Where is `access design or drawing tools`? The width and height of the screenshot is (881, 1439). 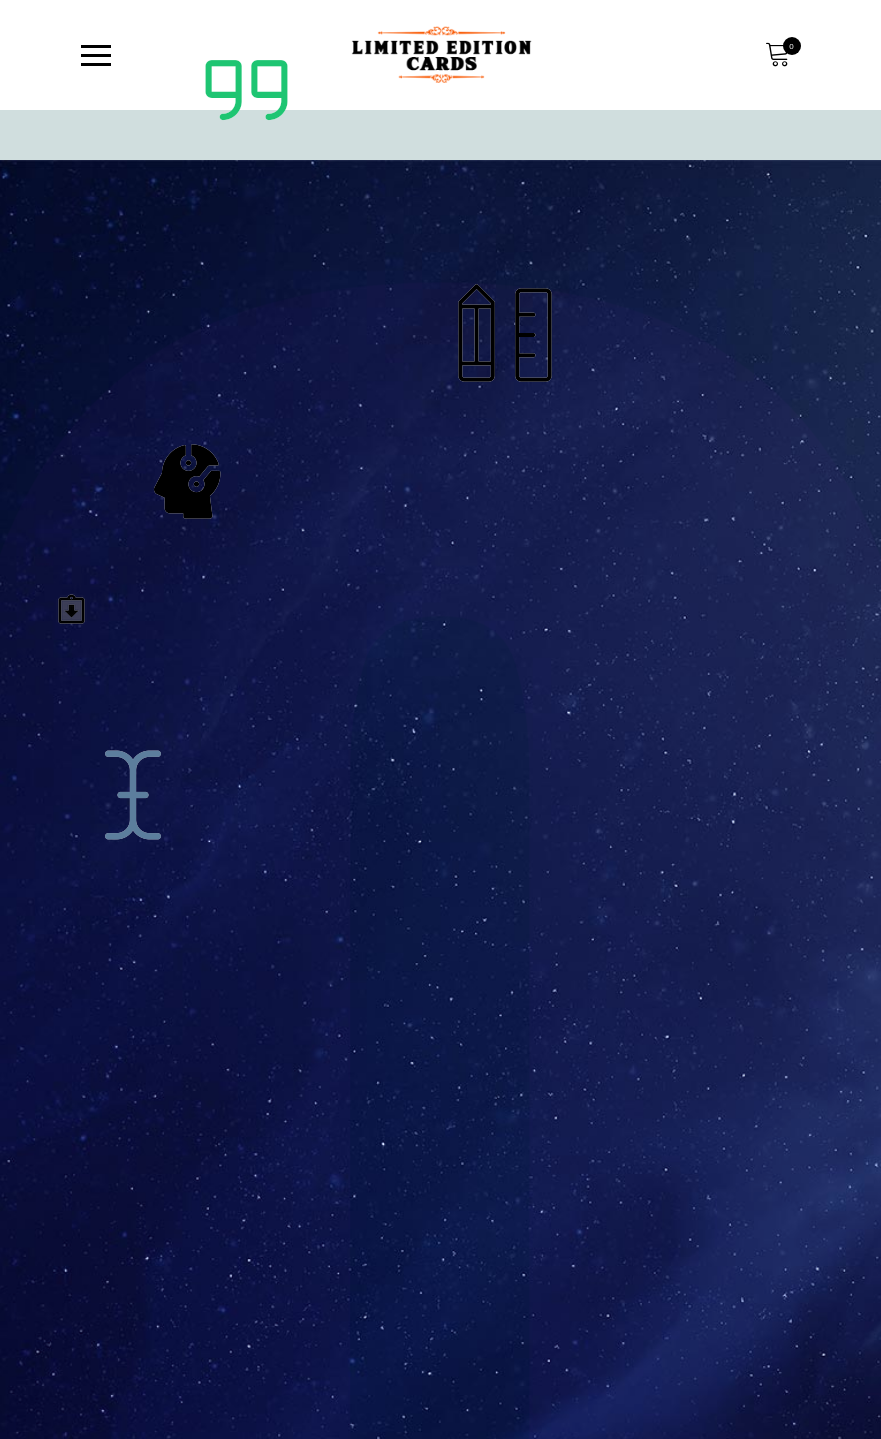
access design or drawing tools is located at coordinates (505, 335).